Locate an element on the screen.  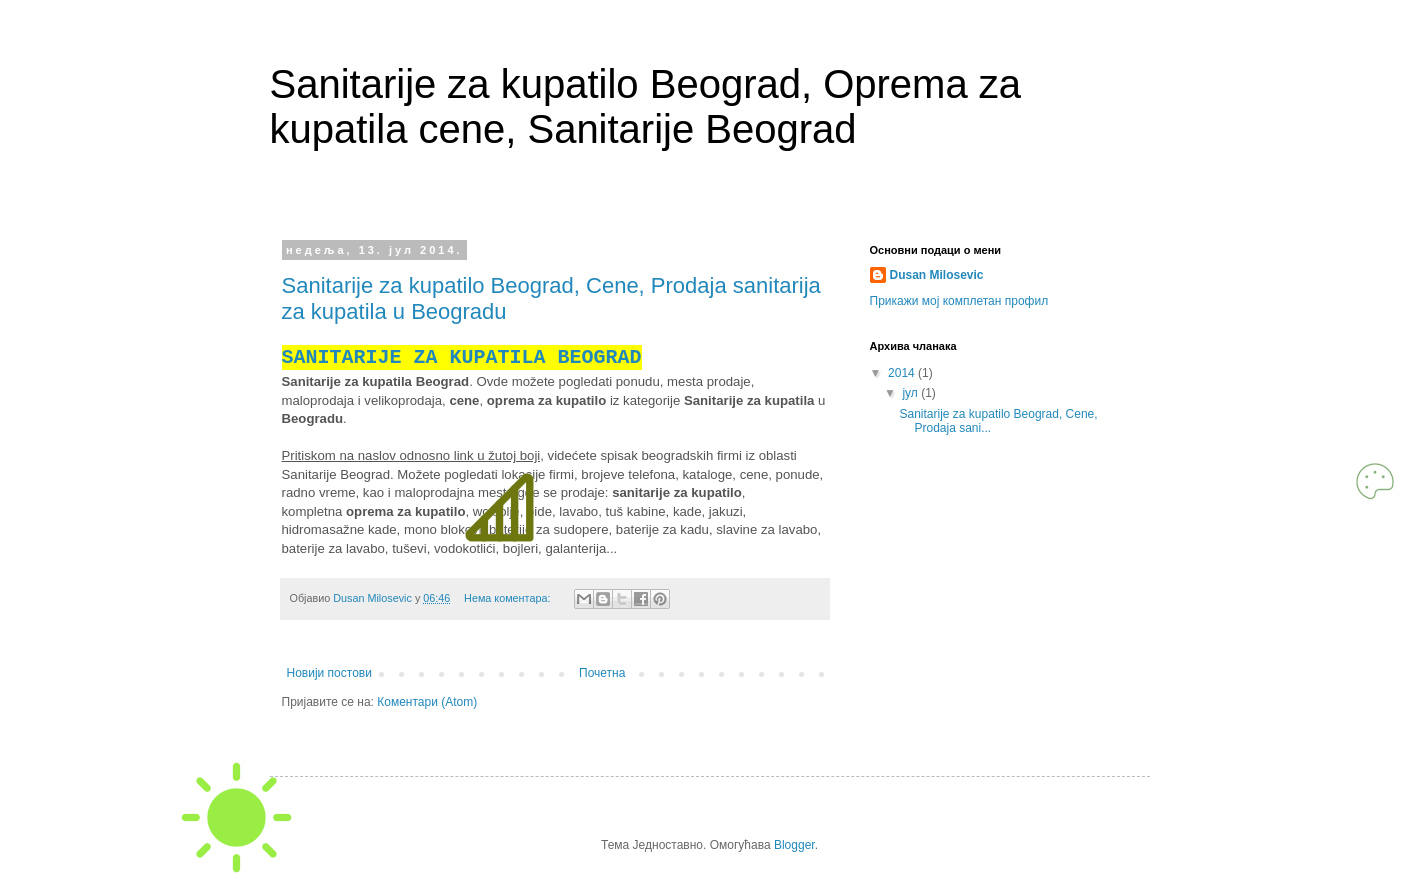
switch to light mode is located at coordinates (236, 817).